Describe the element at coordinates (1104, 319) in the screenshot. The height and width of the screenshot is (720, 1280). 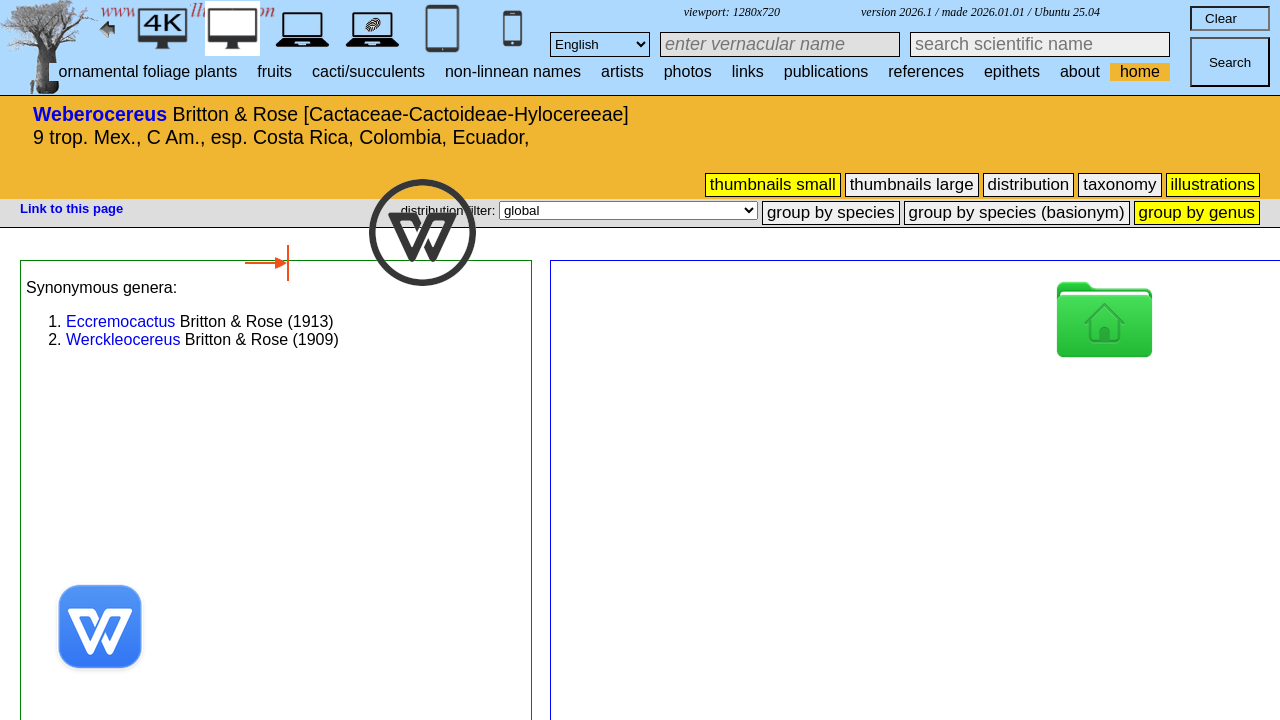
I see `open your home folder` at that location.